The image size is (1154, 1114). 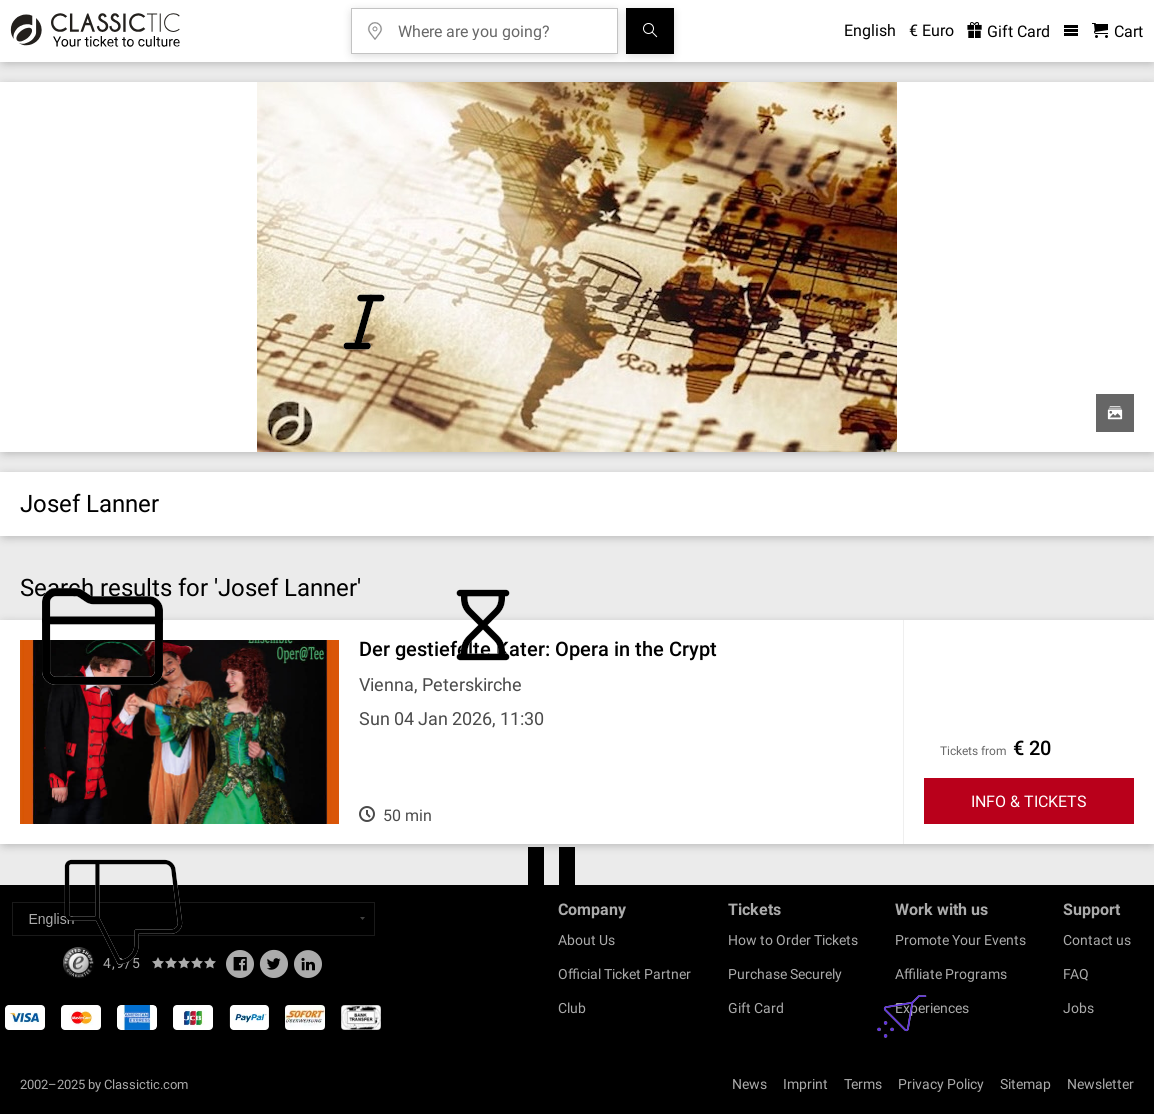 What do you see at coordinates (123, 905) in the screenshot?
I see `dislike or downvote content` at bounding box center [123, 905].